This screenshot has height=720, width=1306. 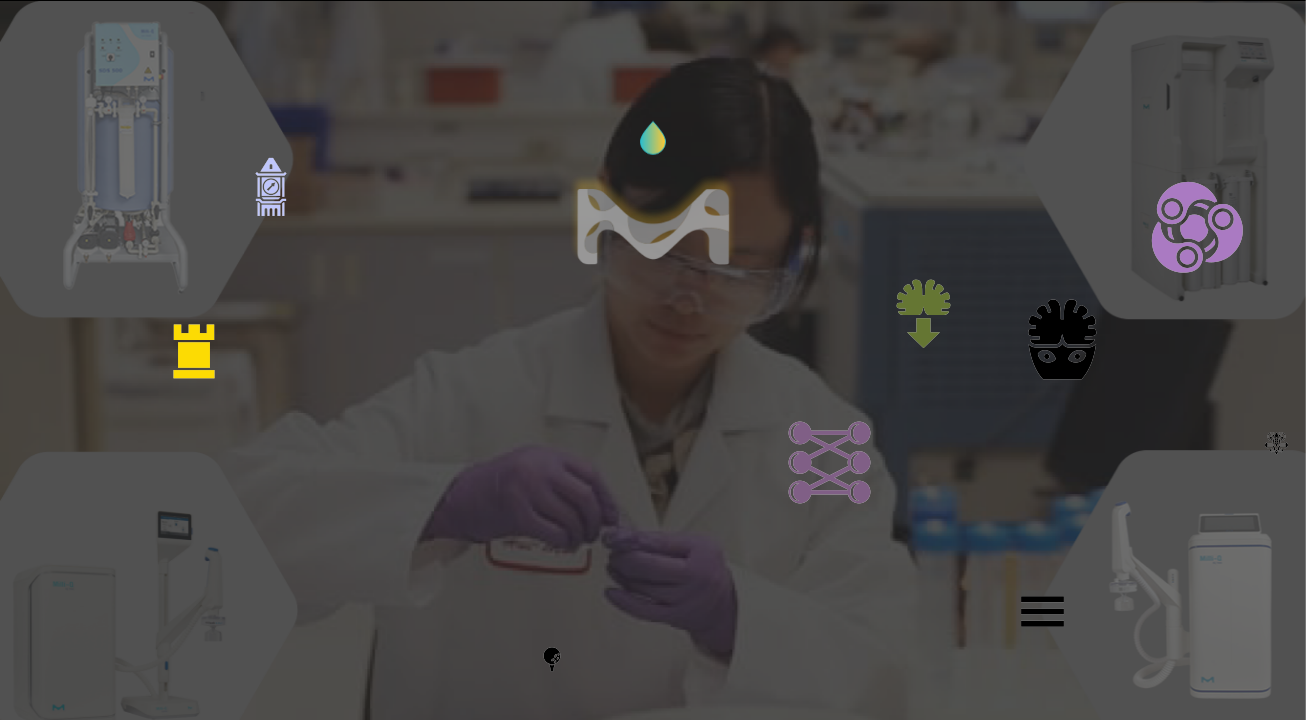 I want to click on decorative tribal or abstract emblem, so click(x=1276, y=443).